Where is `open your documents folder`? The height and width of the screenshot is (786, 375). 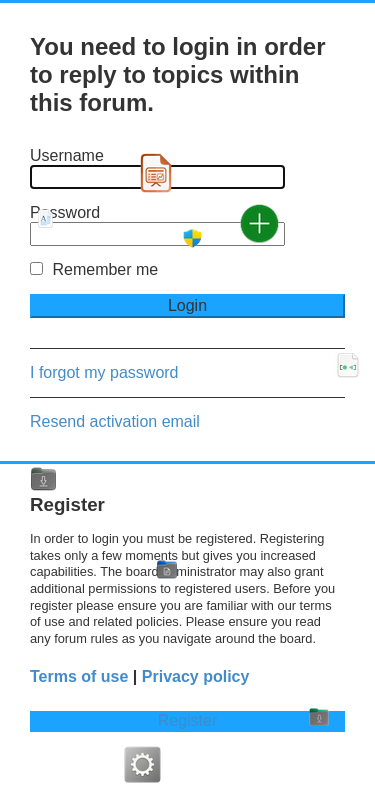
open your documents folder is located at coordinates (167, 569).